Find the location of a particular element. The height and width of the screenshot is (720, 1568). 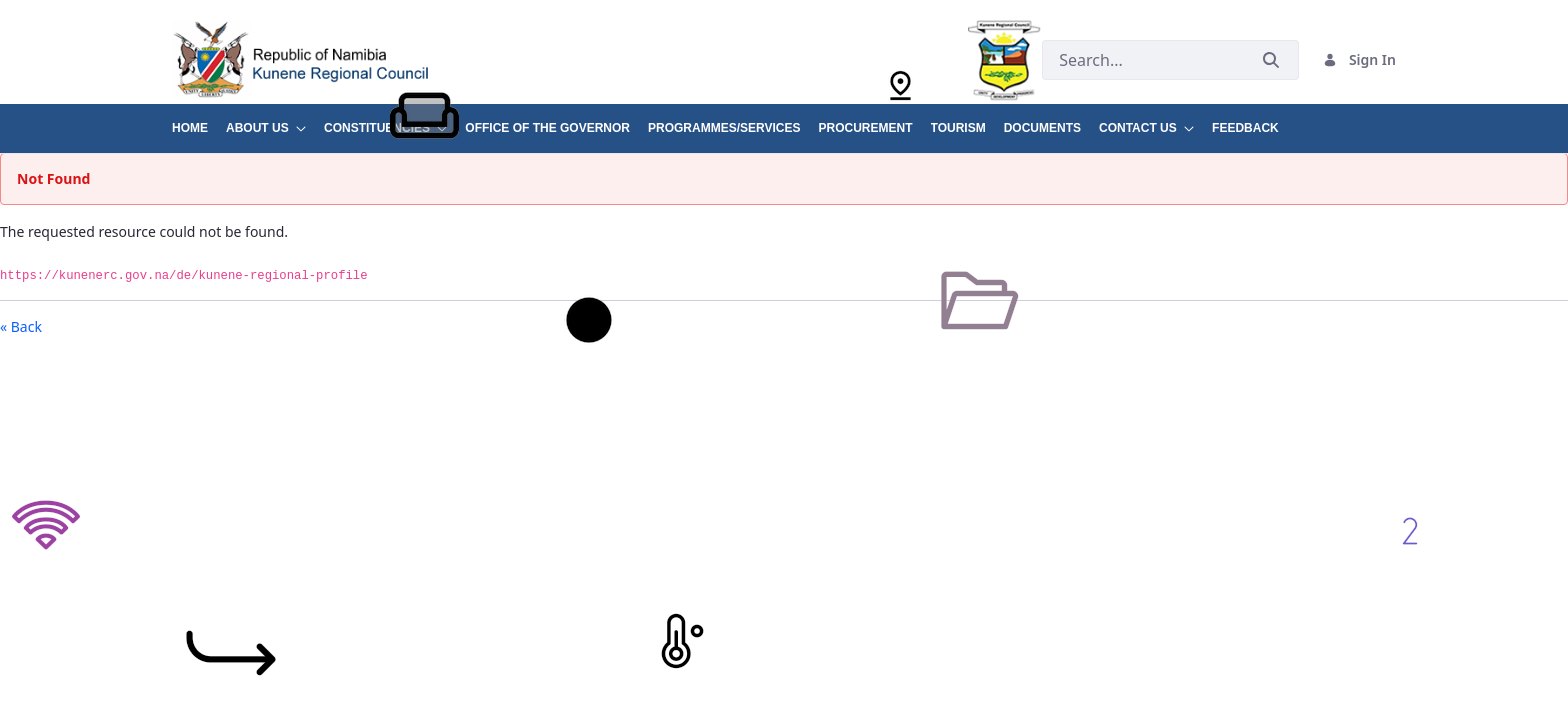

indicates recording in progress is located at coordinates (589, 320).